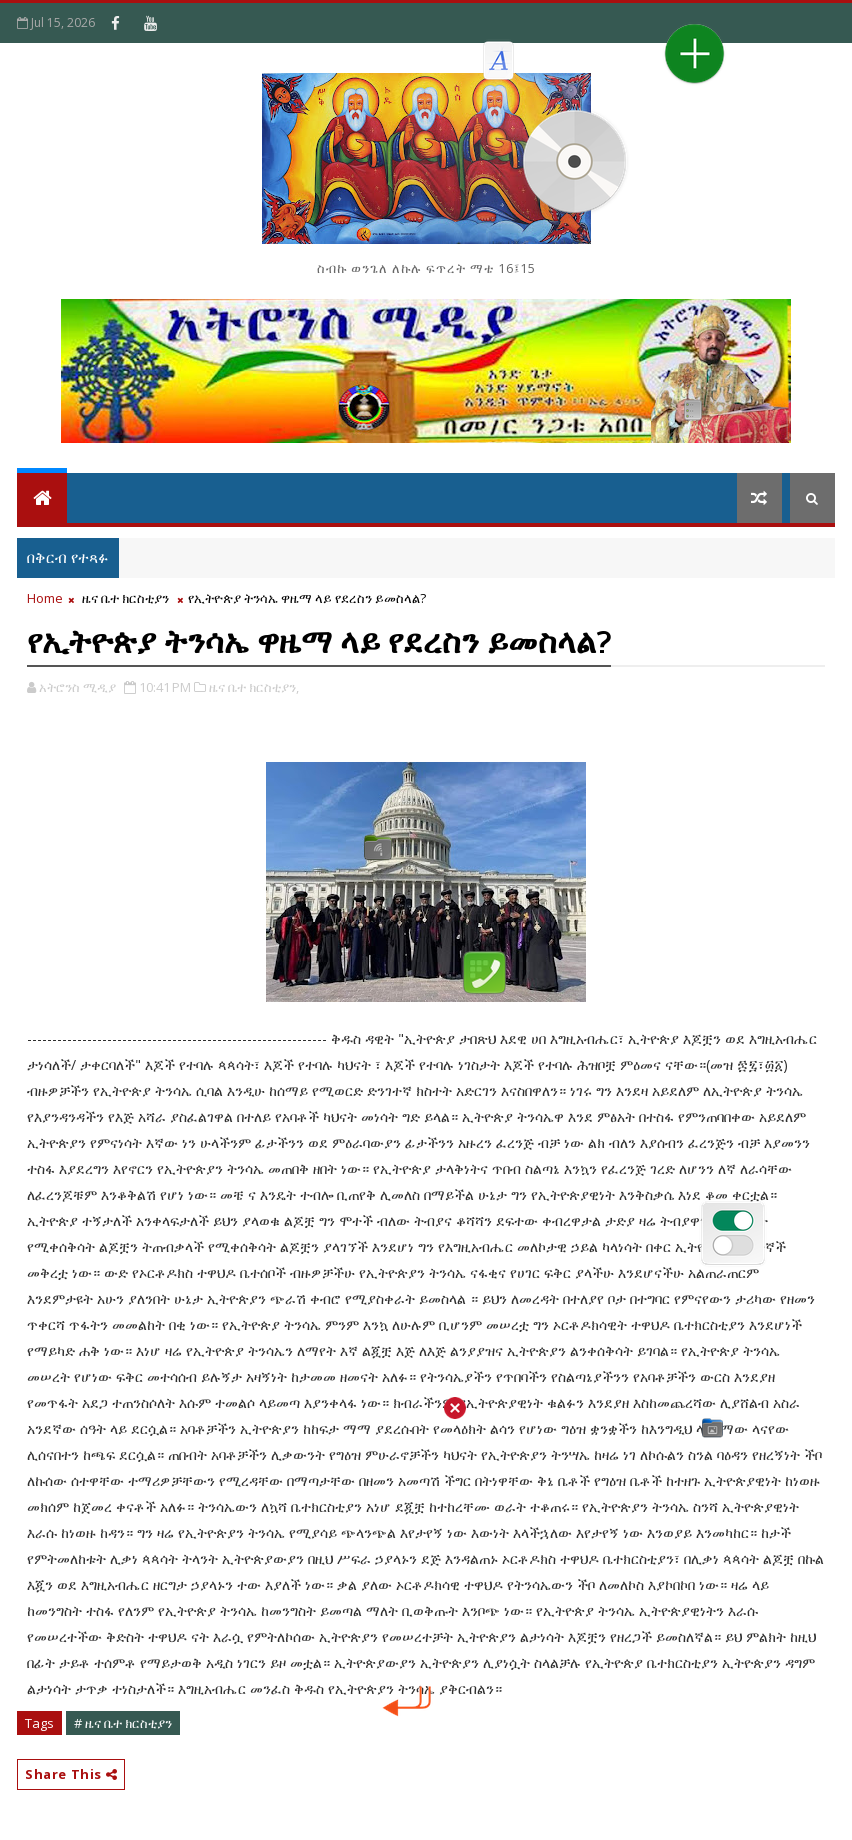  What do you see at coordinates (694, 53) in the screenshot?
I see `add a new item to a list` at bounding box center [694, 53].